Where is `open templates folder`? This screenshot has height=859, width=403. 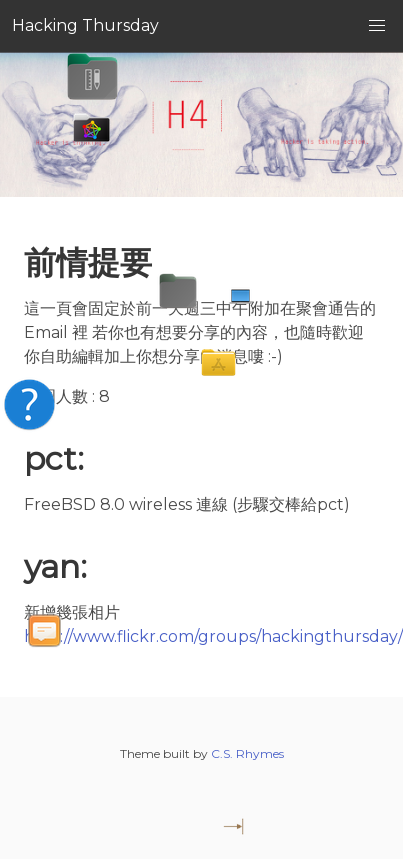 open templates folder is located at coordinates (218, 362).